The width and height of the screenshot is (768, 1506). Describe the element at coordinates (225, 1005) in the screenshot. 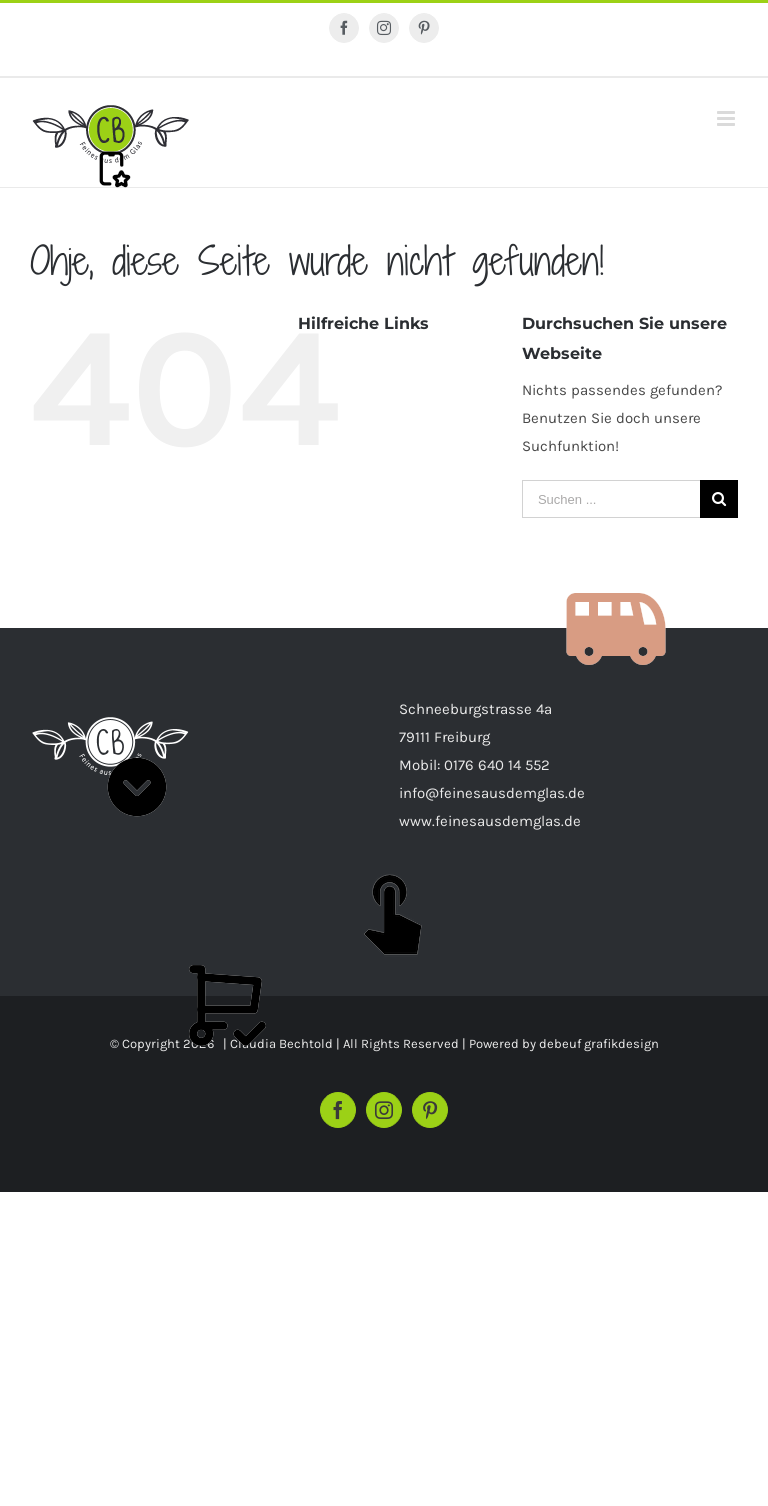

I see `item successfully added to cart` at that location.